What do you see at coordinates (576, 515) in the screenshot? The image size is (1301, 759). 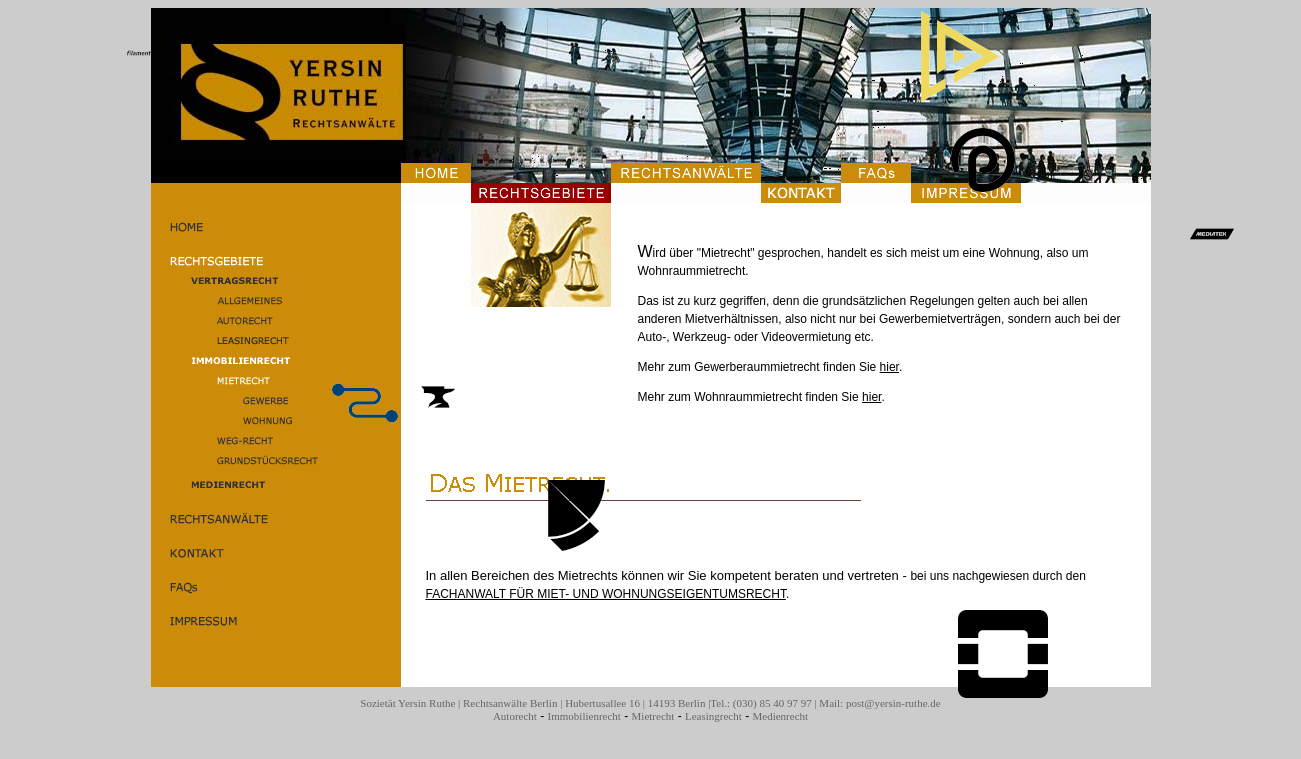 I see `open Poetry package manager` at bounding box center [576, 515].